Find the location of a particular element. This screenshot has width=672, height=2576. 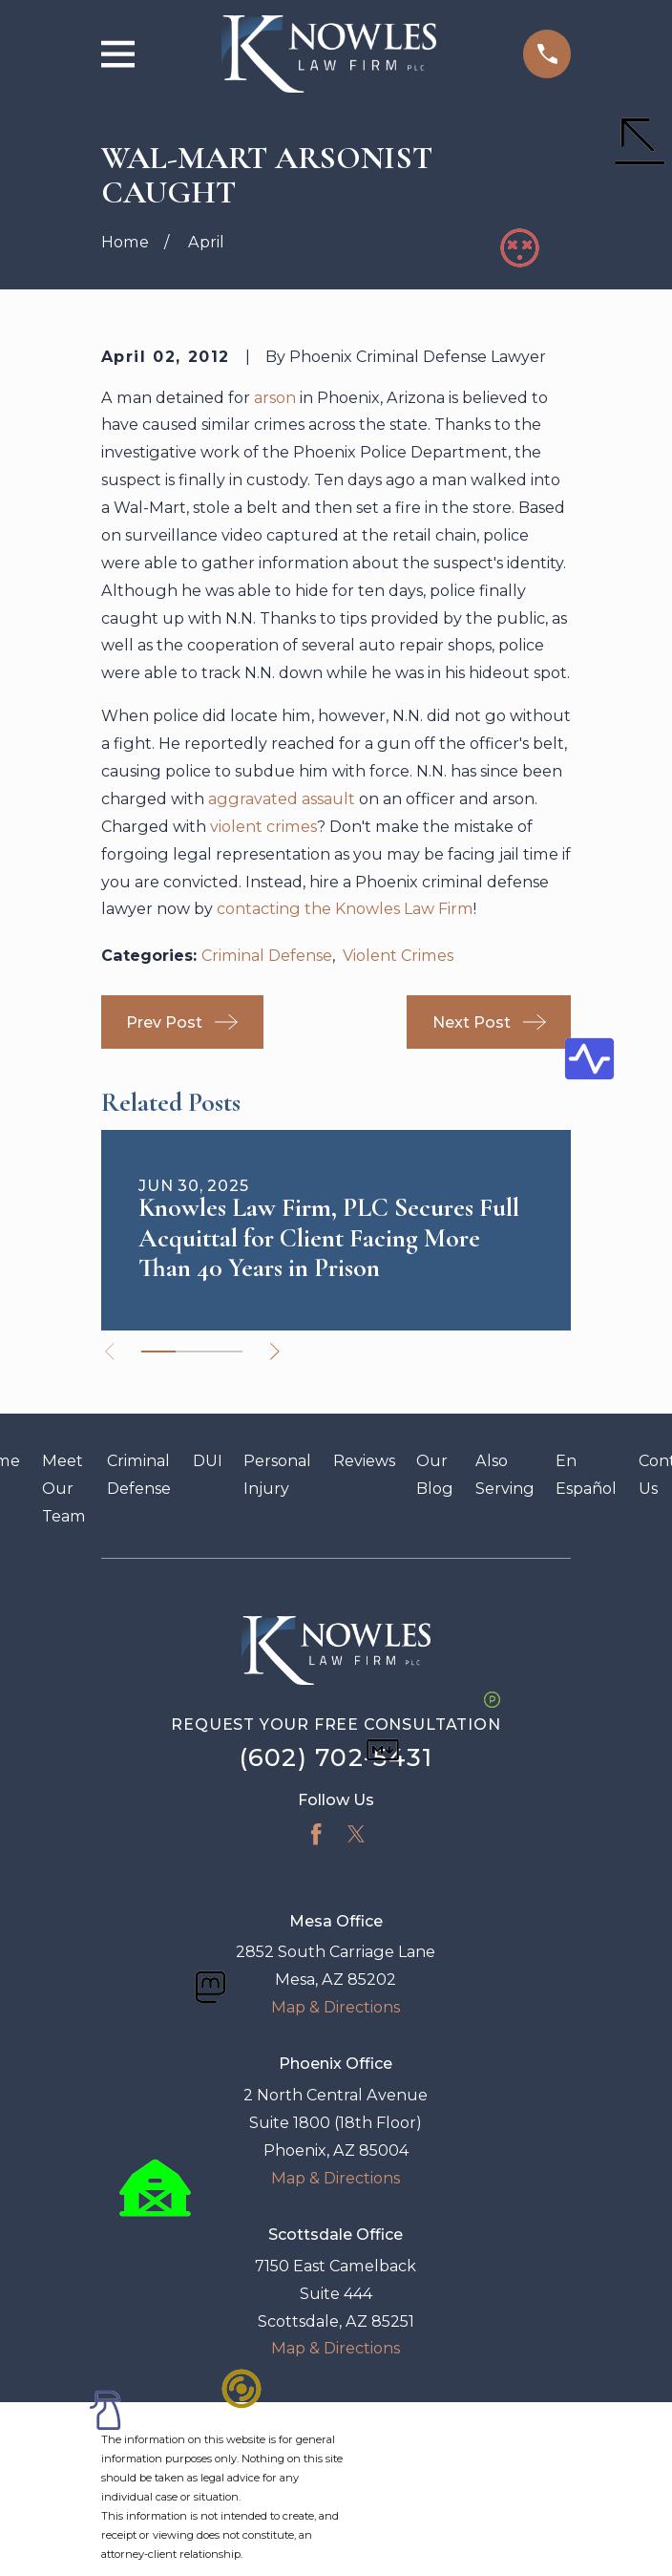

indicates an error or failed state is located at coordinates (519, 247).